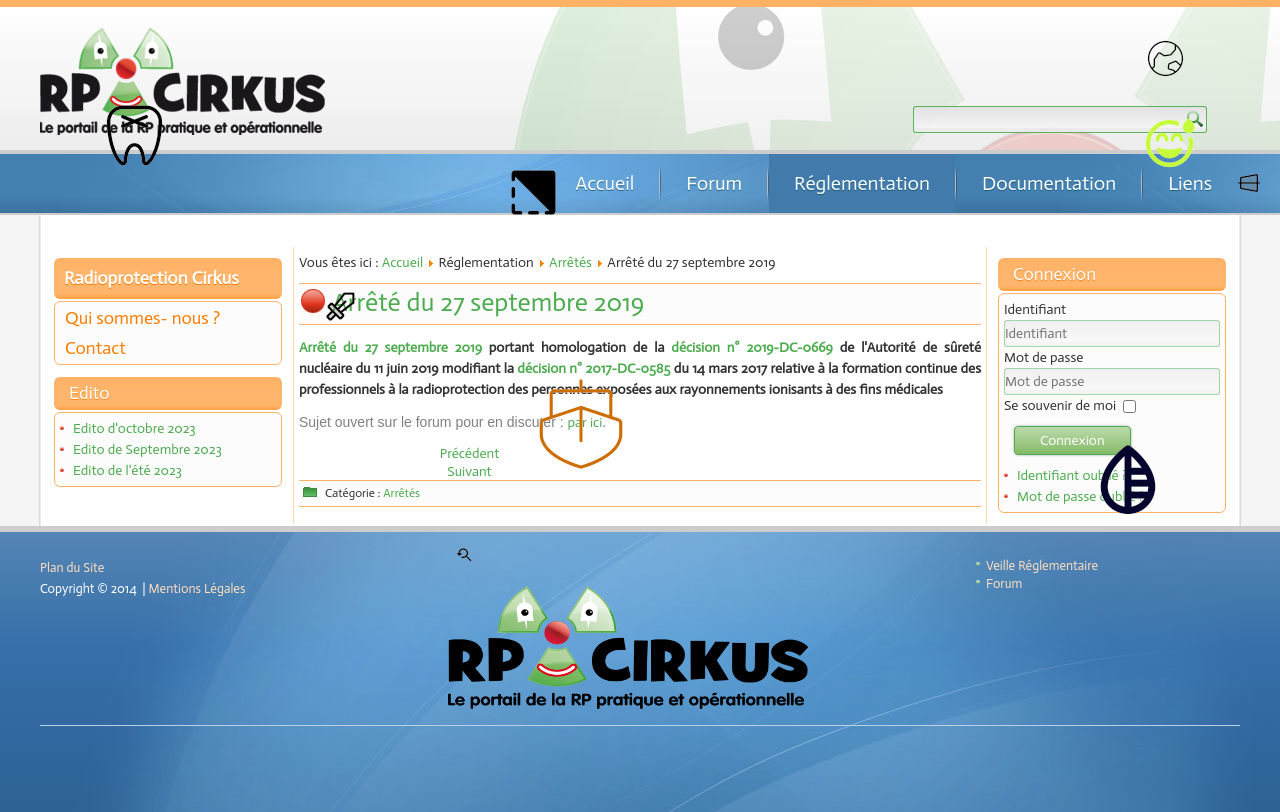 This screenshot has height=812, width=1280. I want to click on adjust perspective or viewing angle, so click(1249, 183).